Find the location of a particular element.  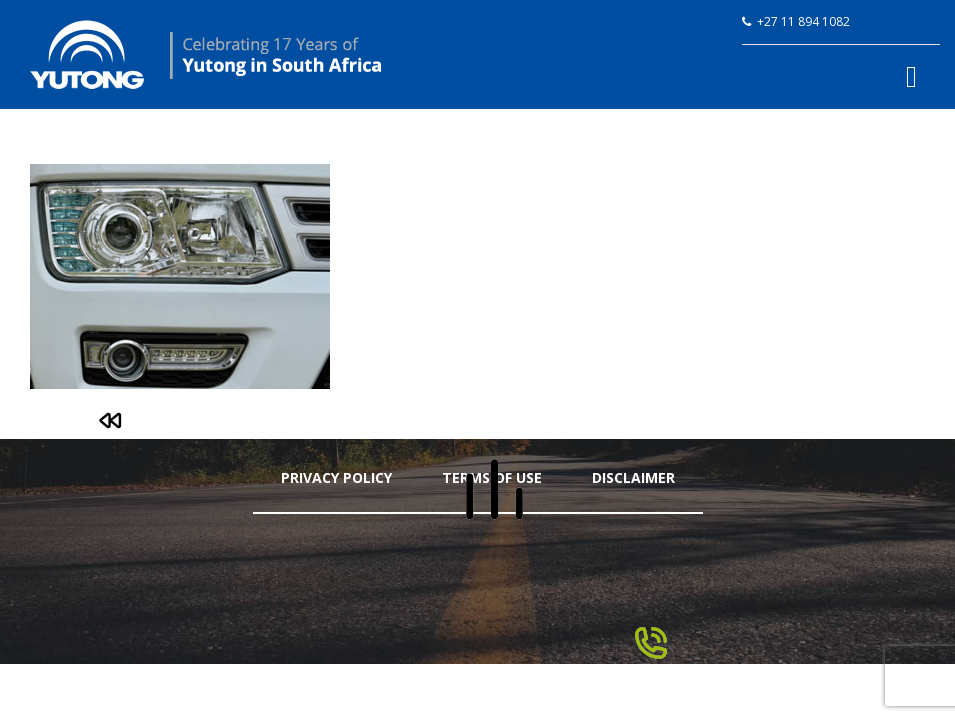

rewind or skip backward in media playback is located at coordinates (111, 420).